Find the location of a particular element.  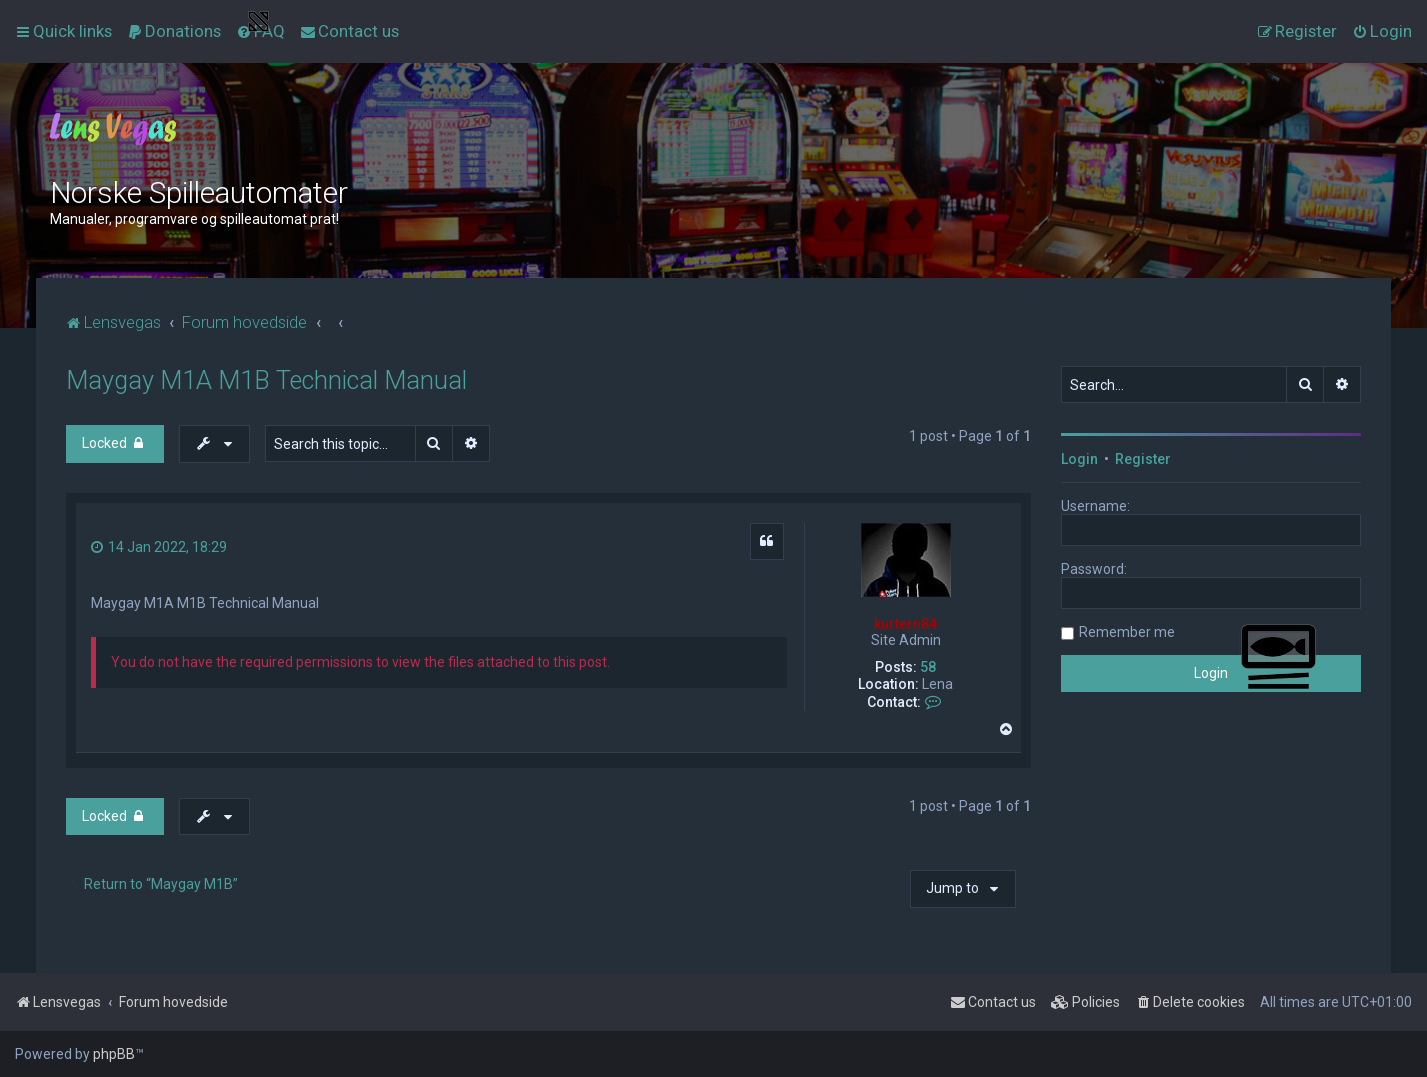

view set meal or bento box options is located at coordinates (1278, 658).